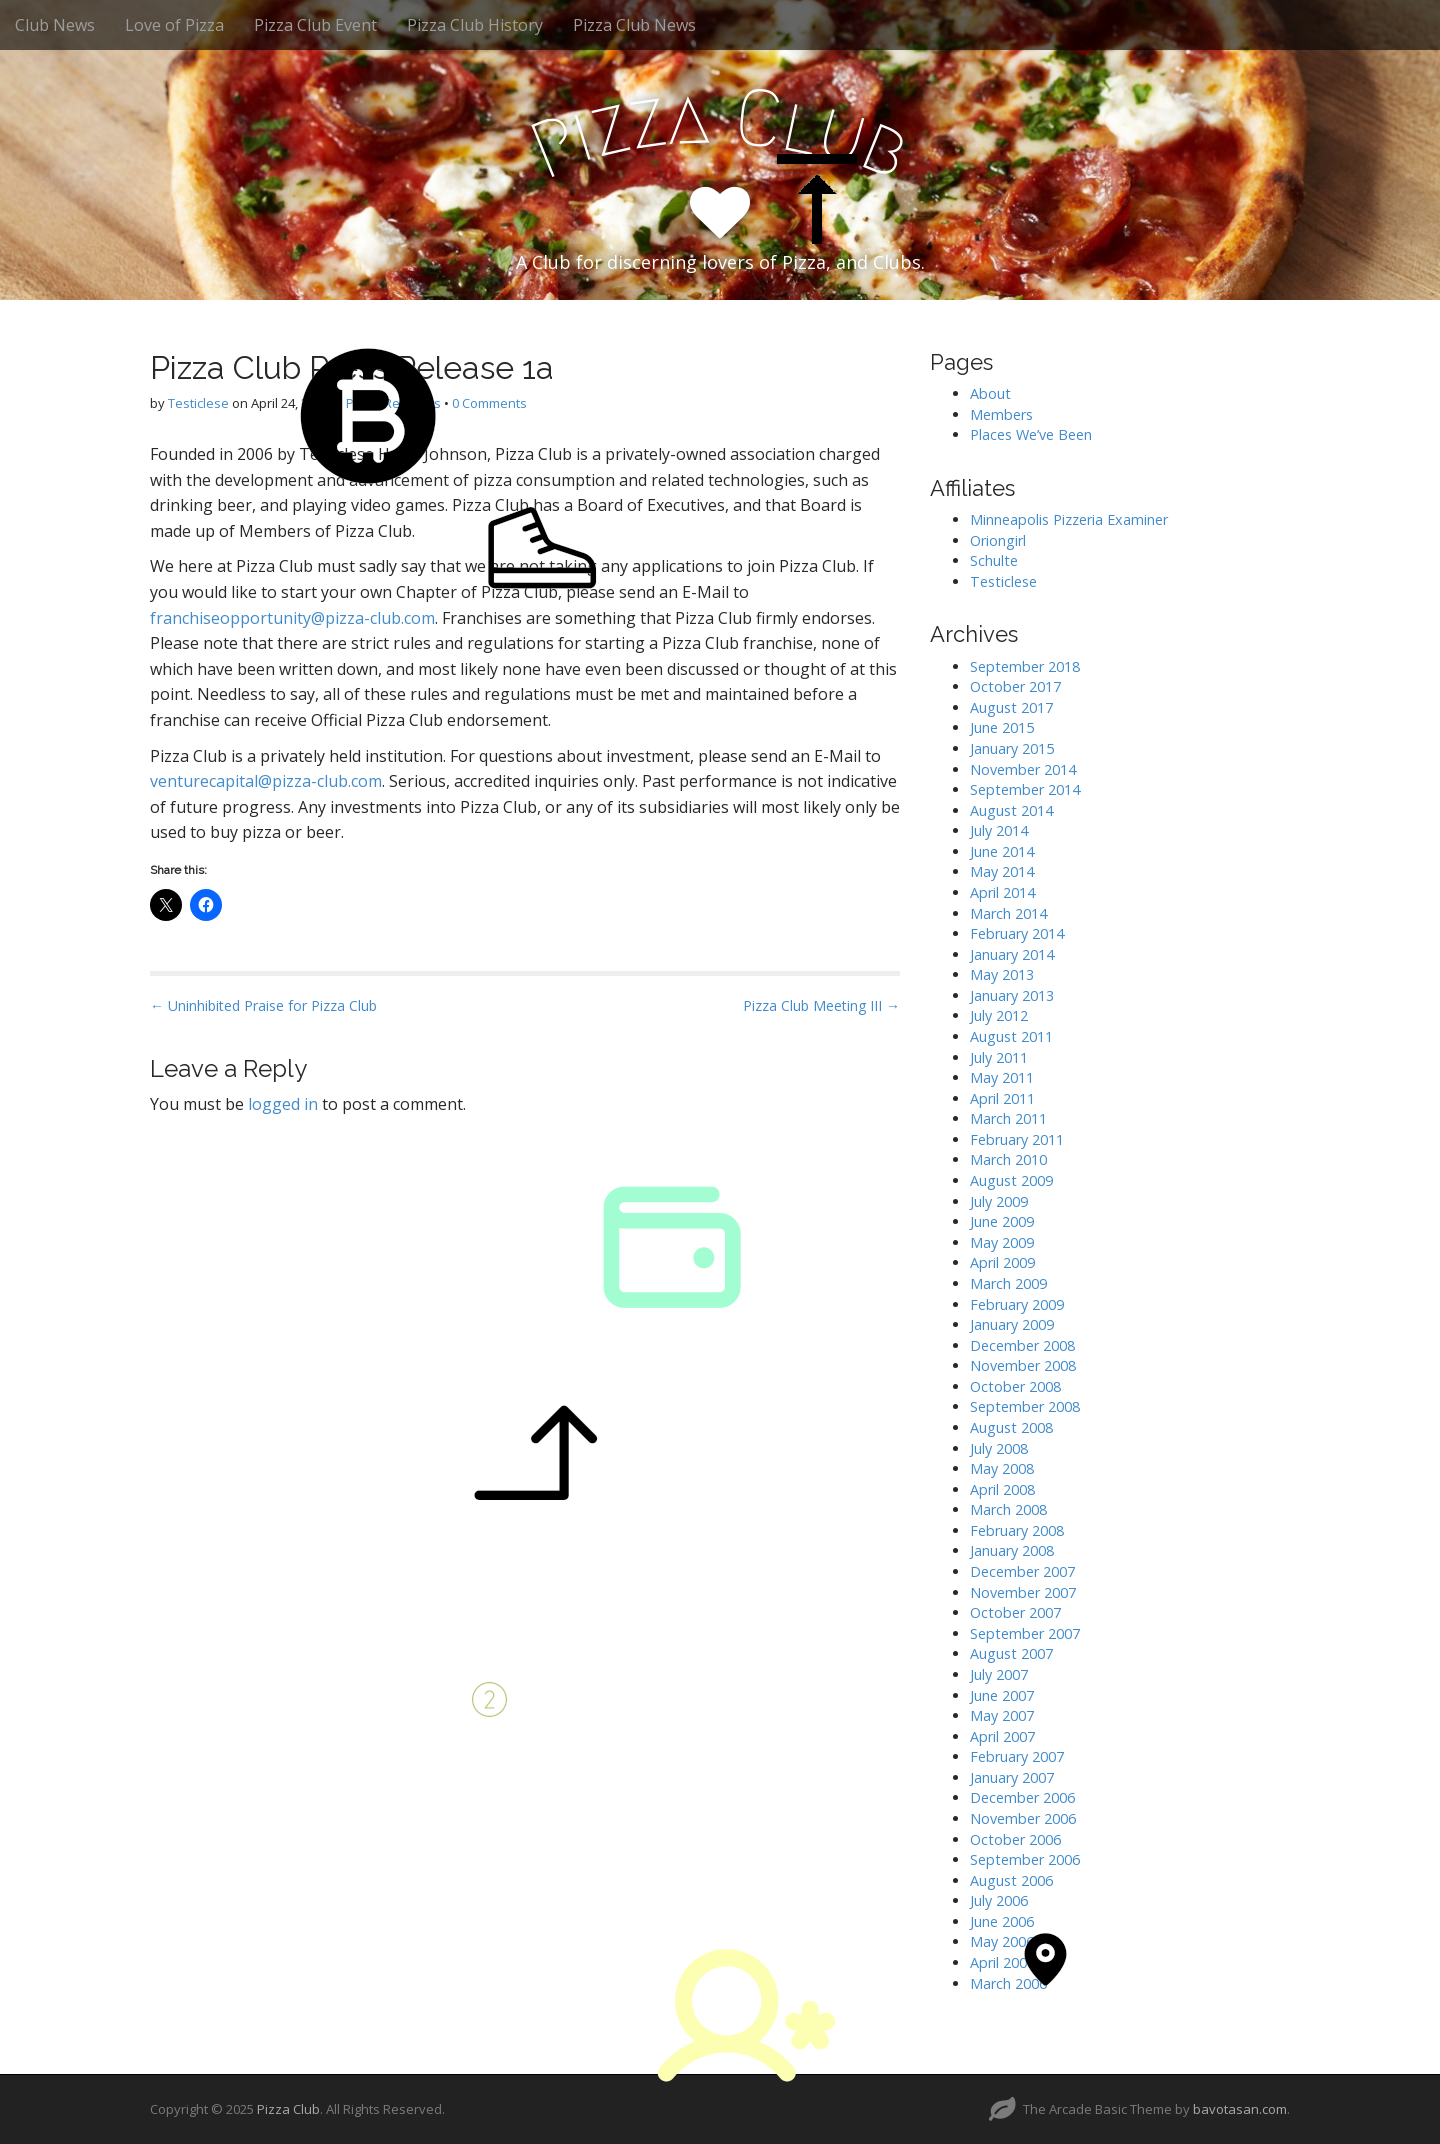 The width and height of the screenshot is (1440, 2144). I want to click on access your wallet or payment methods, so click(669, 1252).